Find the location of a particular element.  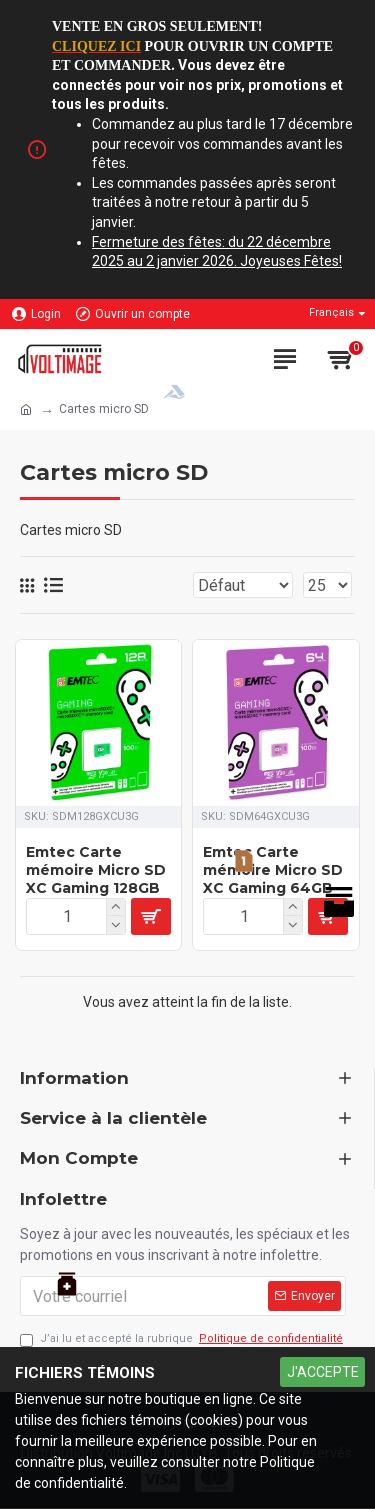

access archived files or documents is located at coordinates (339, 902).